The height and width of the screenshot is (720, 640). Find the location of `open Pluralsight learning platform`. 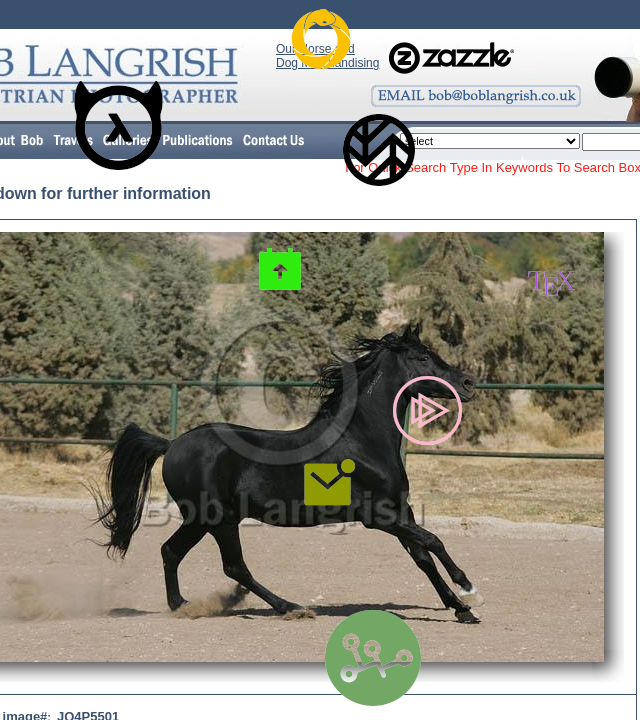

open Pluralsight learning platform is located at coordinates (427, 410).